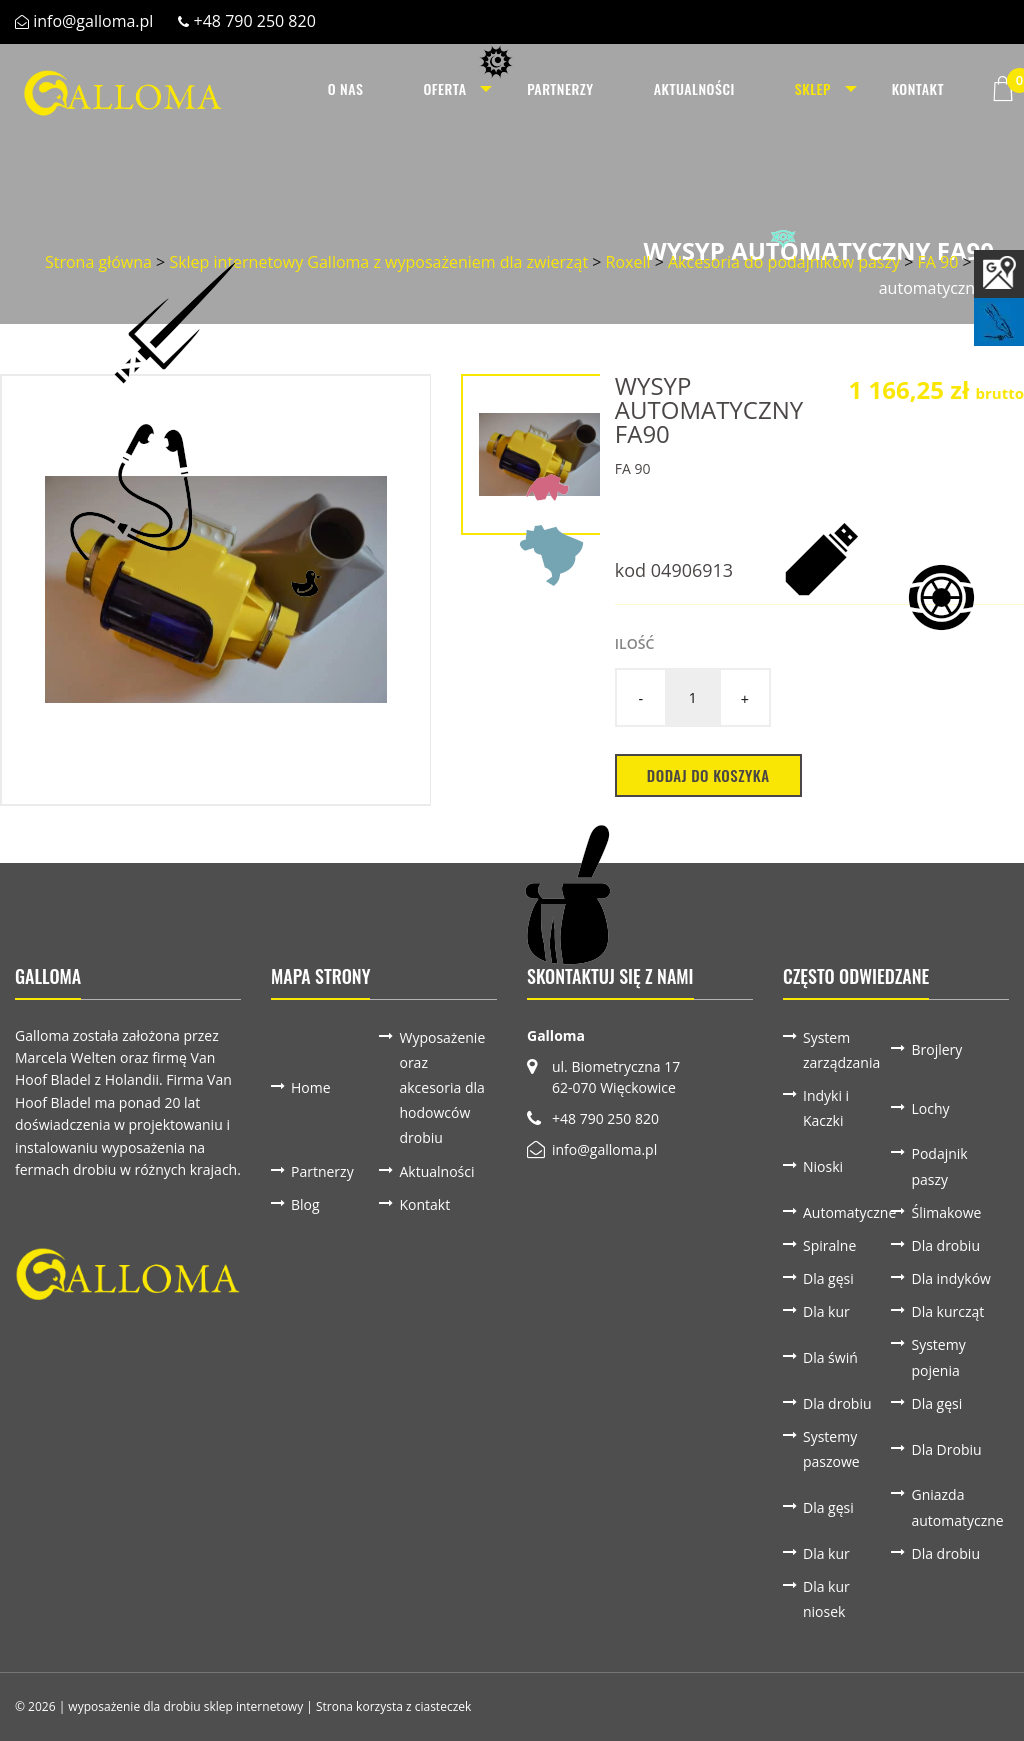  I want to click on connect to wireless earbuds, so click(133, 492).